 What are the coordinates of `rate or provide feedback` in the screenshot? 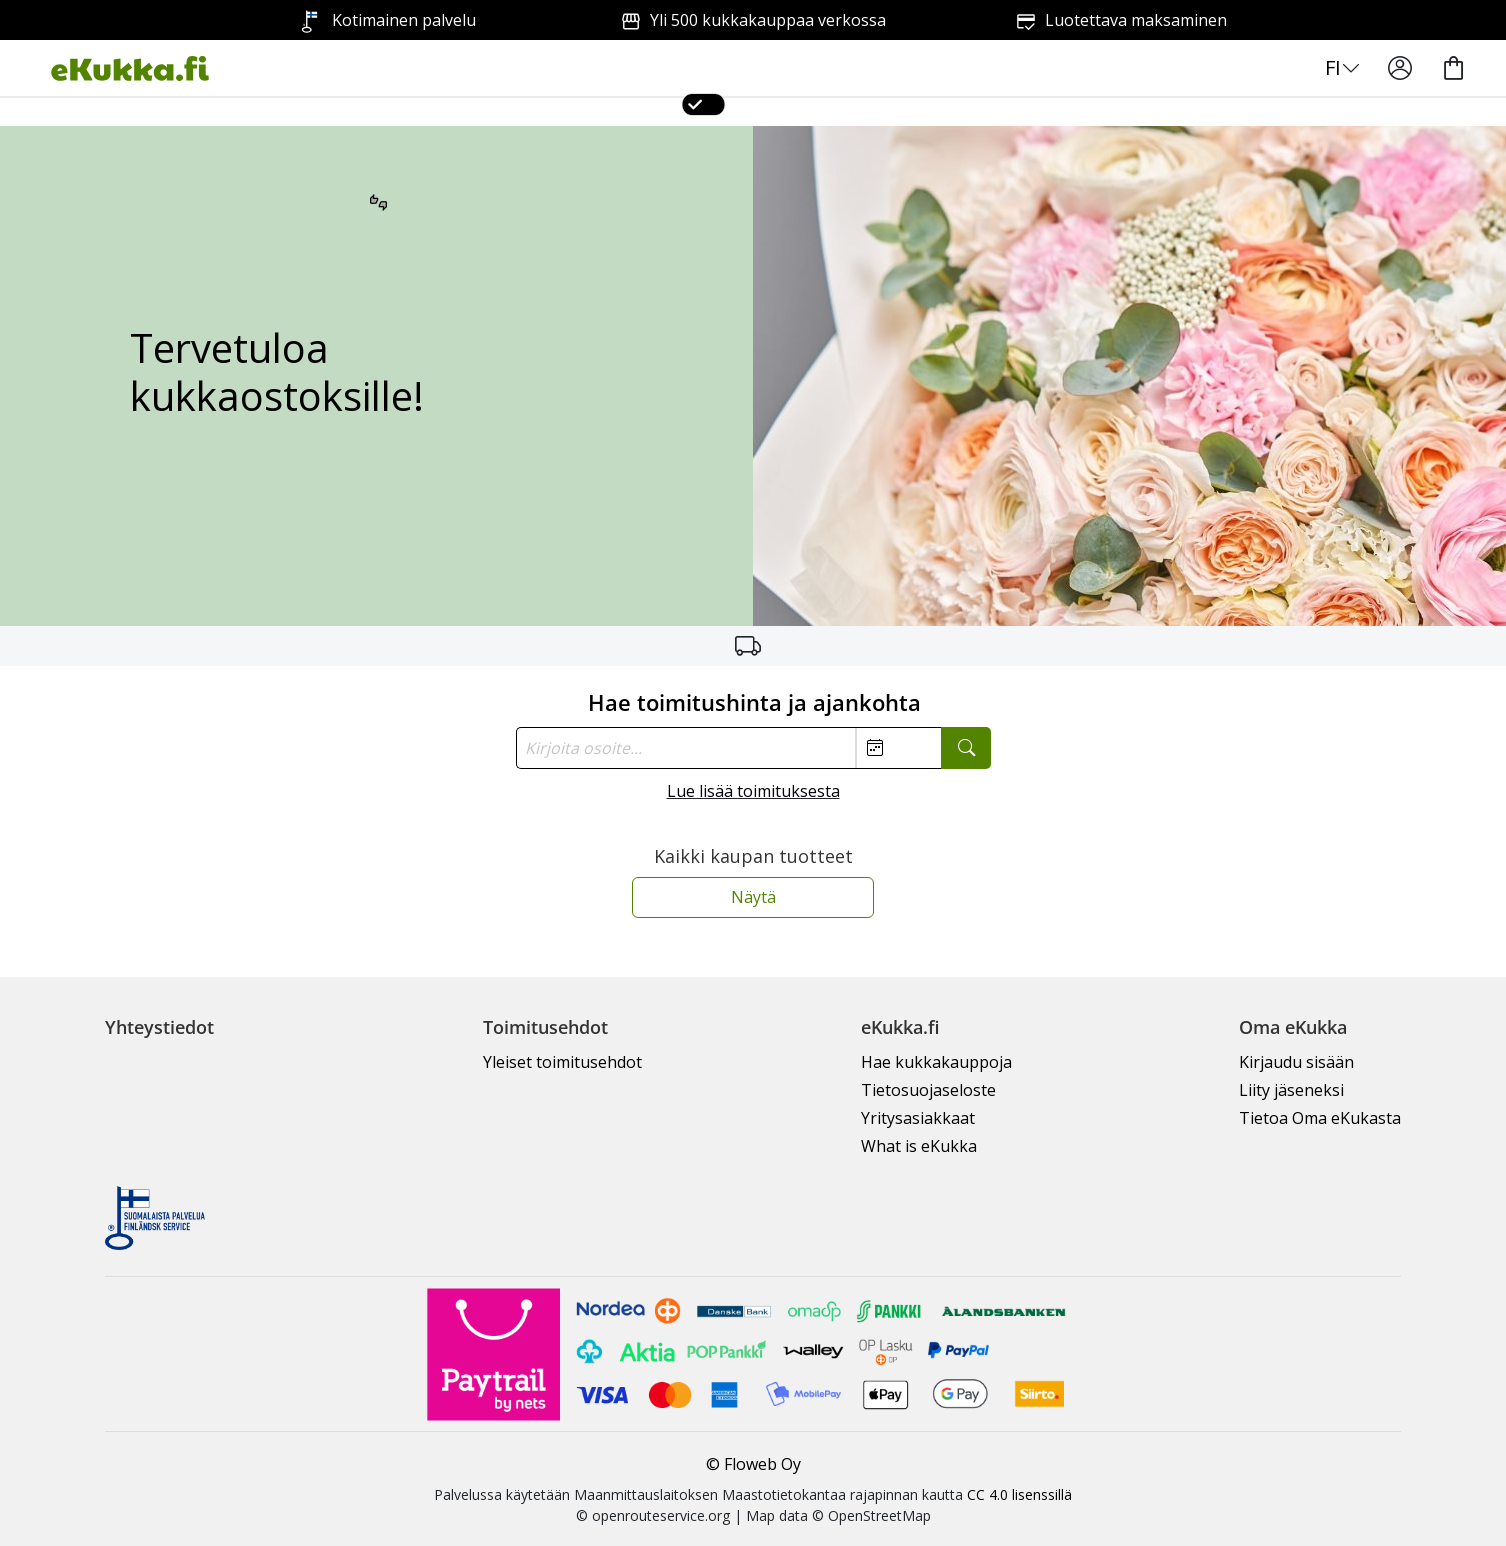 It's located at (378, 202).